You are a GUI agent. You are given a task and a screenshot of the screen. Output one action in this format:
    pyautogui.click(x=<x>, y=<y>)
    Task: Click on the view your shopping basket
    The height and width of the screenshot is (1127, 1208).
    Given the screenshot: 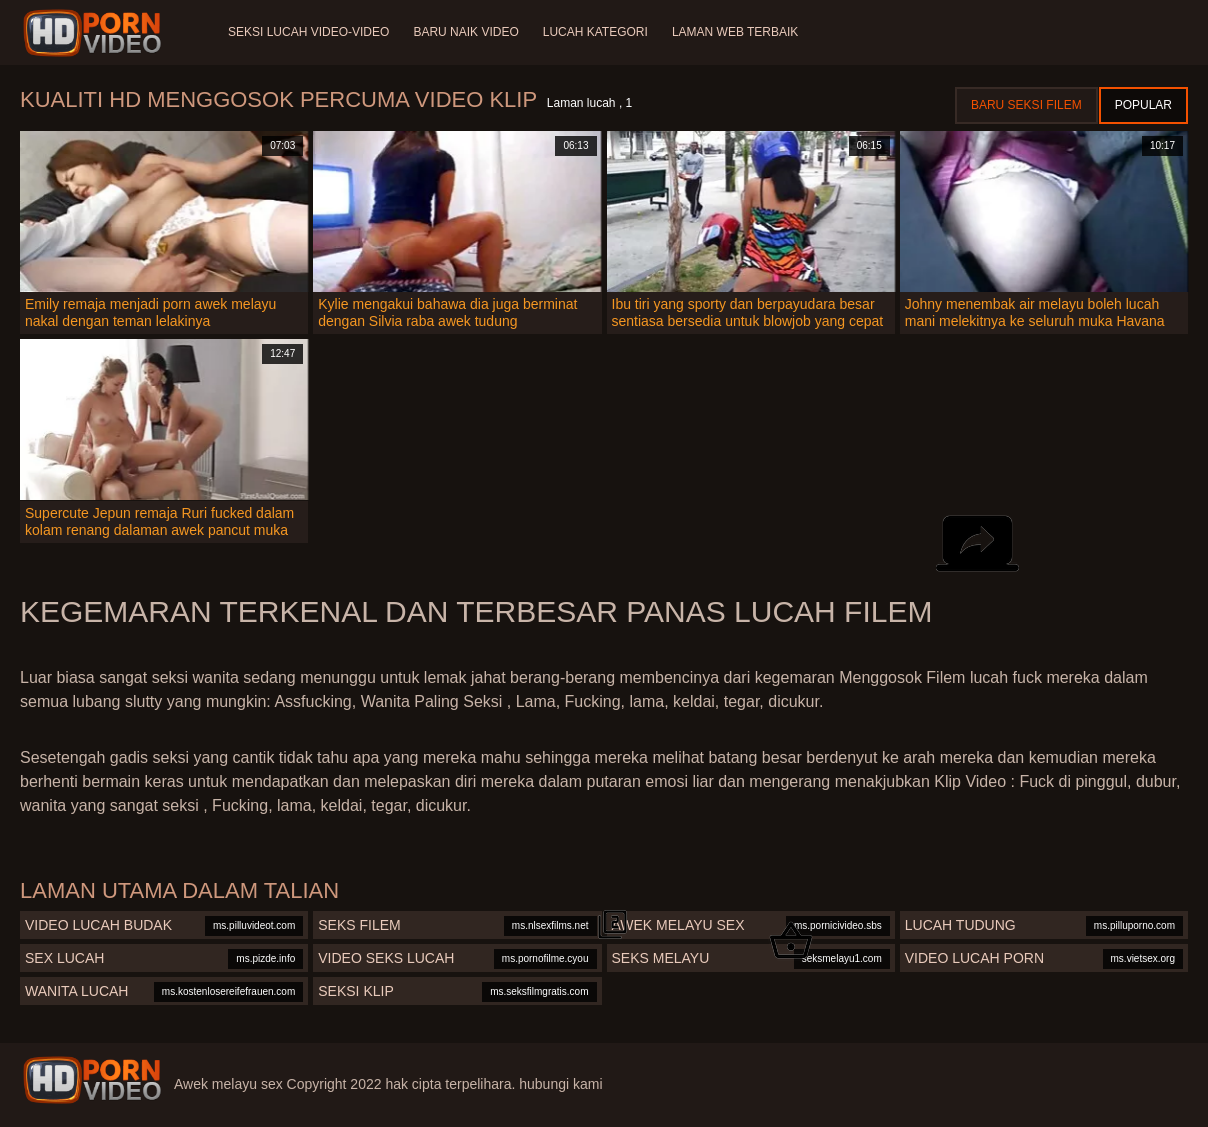 What is the action you would take?
    pyautogui.click(x=791, y=941)
    